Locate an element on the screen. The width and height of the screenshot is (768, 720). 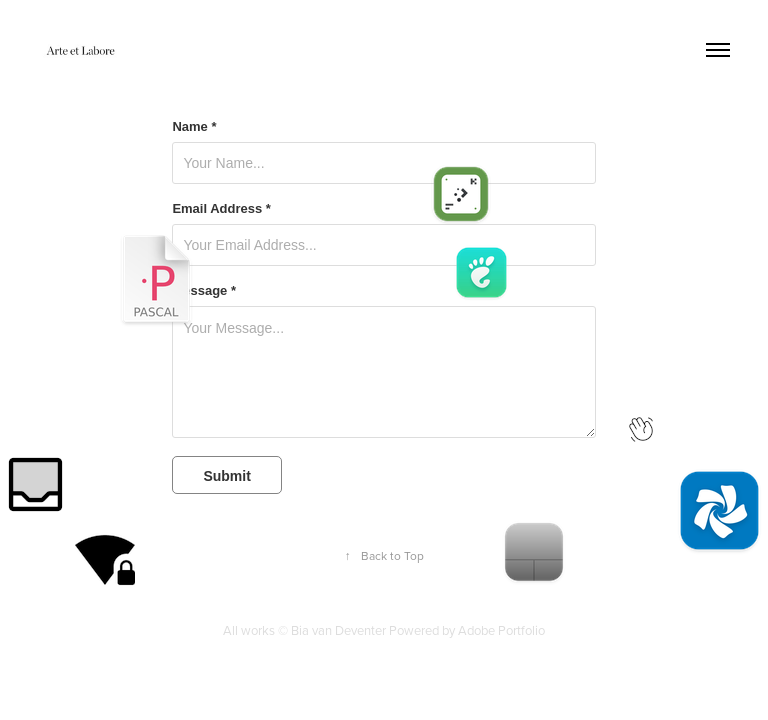
touchpad or trackpad input device settings is located at coordinates (534, 552).